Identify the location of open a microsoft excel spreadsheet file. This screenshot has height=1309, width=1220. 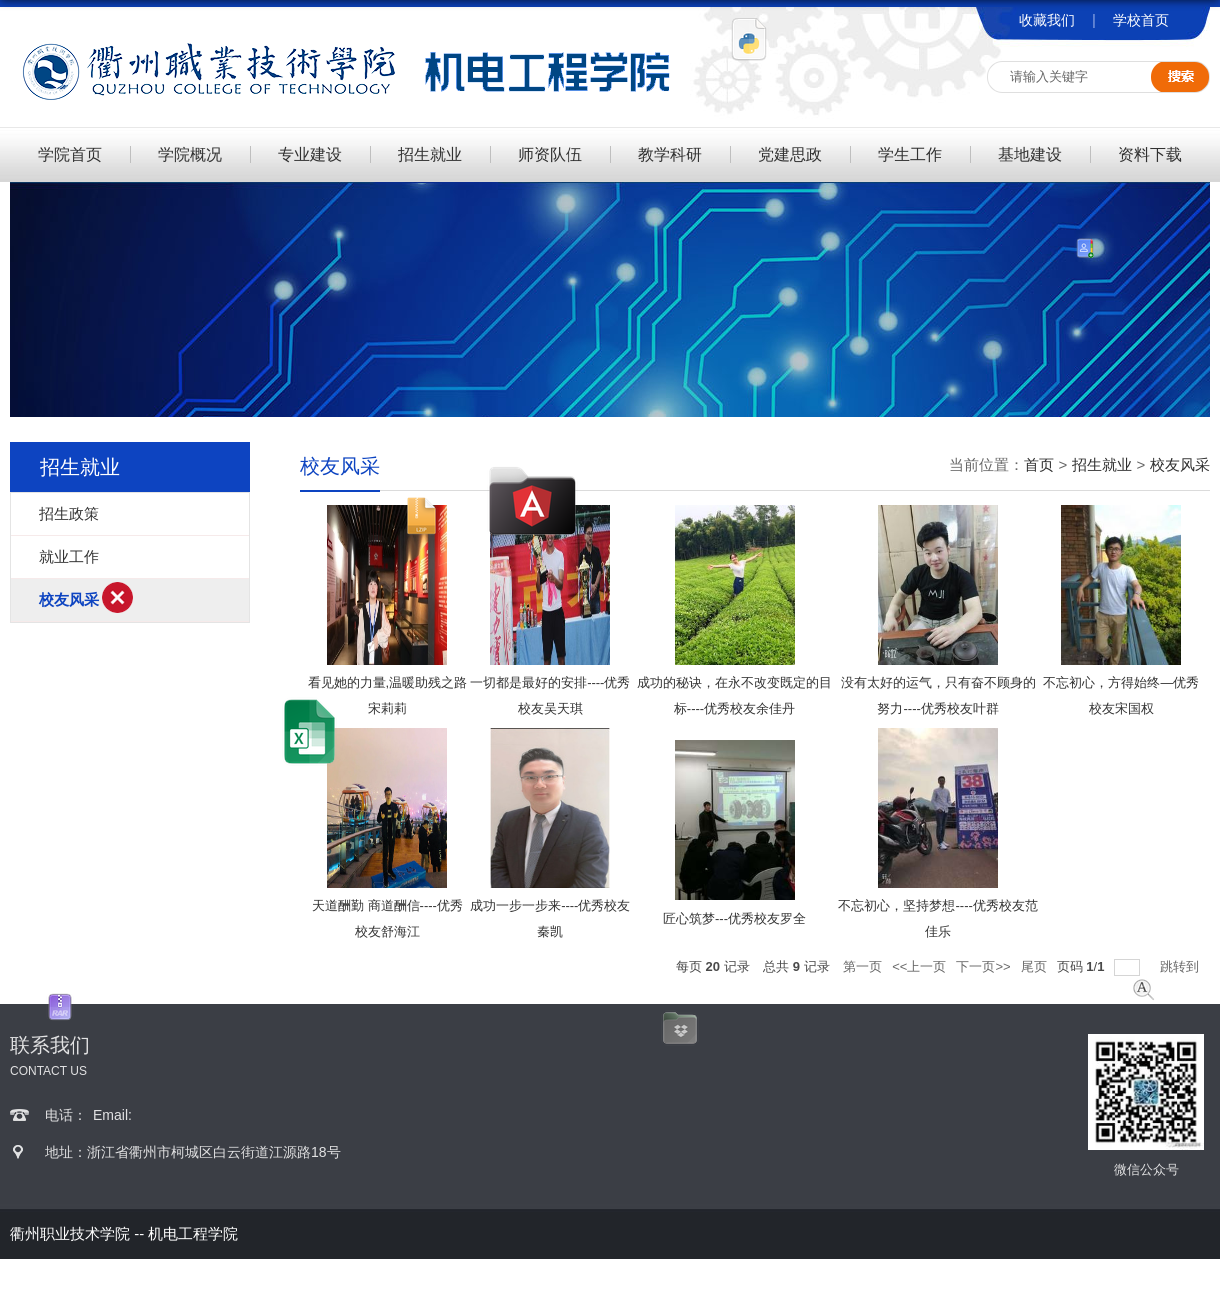
(309, 731).